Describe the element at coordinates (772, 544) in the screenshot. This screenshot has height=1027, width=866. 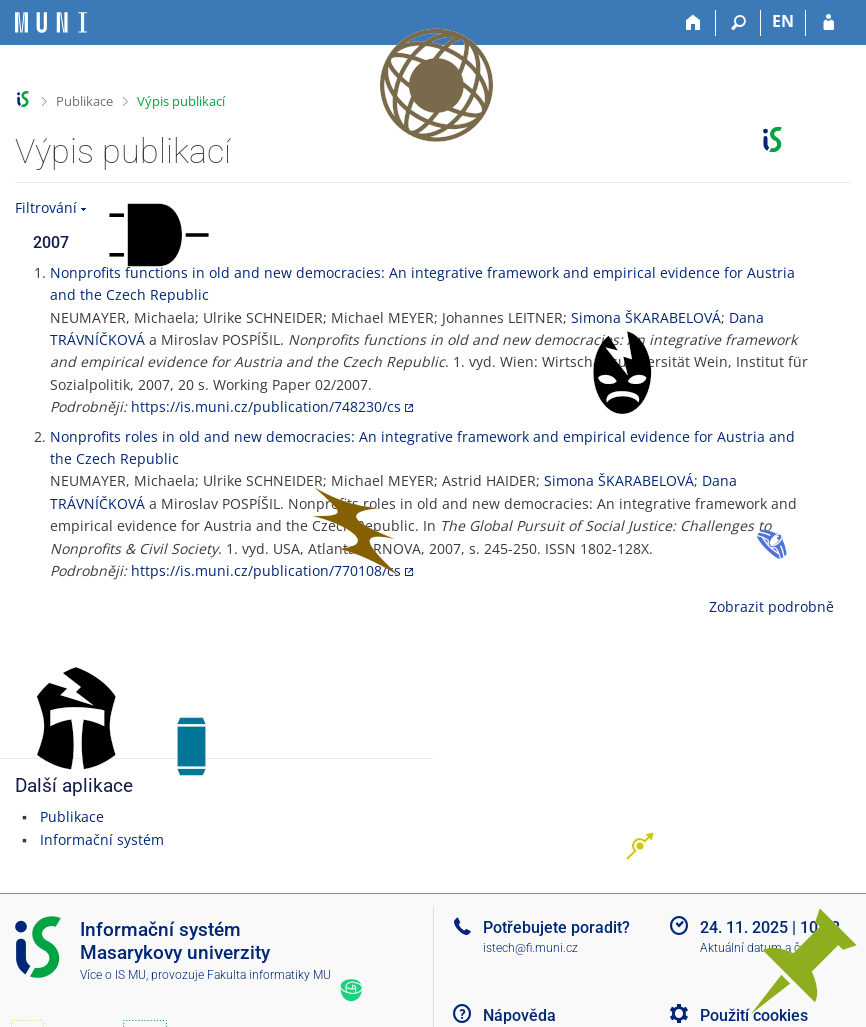
I see `equip a power ring item` at that location.